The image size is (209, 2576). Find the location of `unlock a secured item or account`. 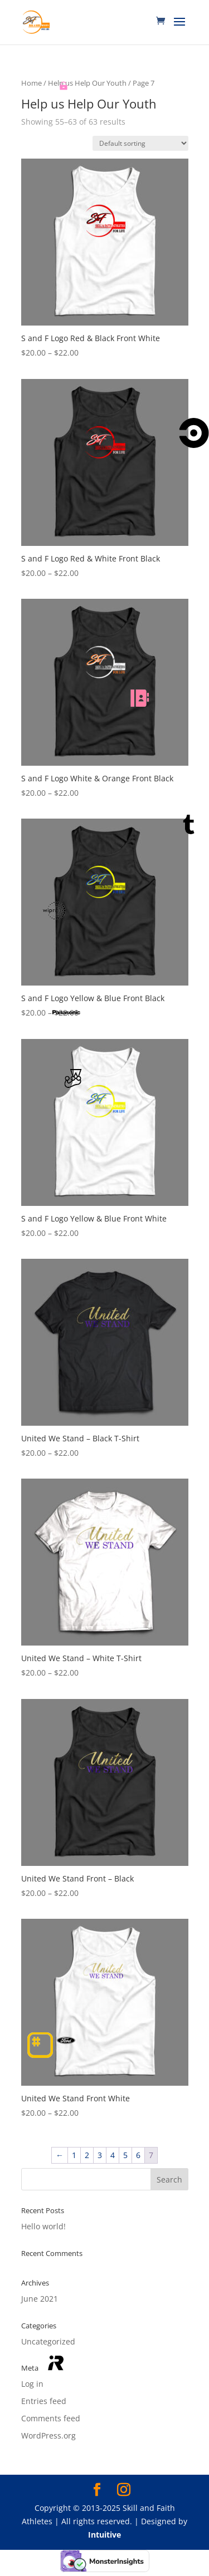

unlock a secured item or account is located at coordinates (64, 86).